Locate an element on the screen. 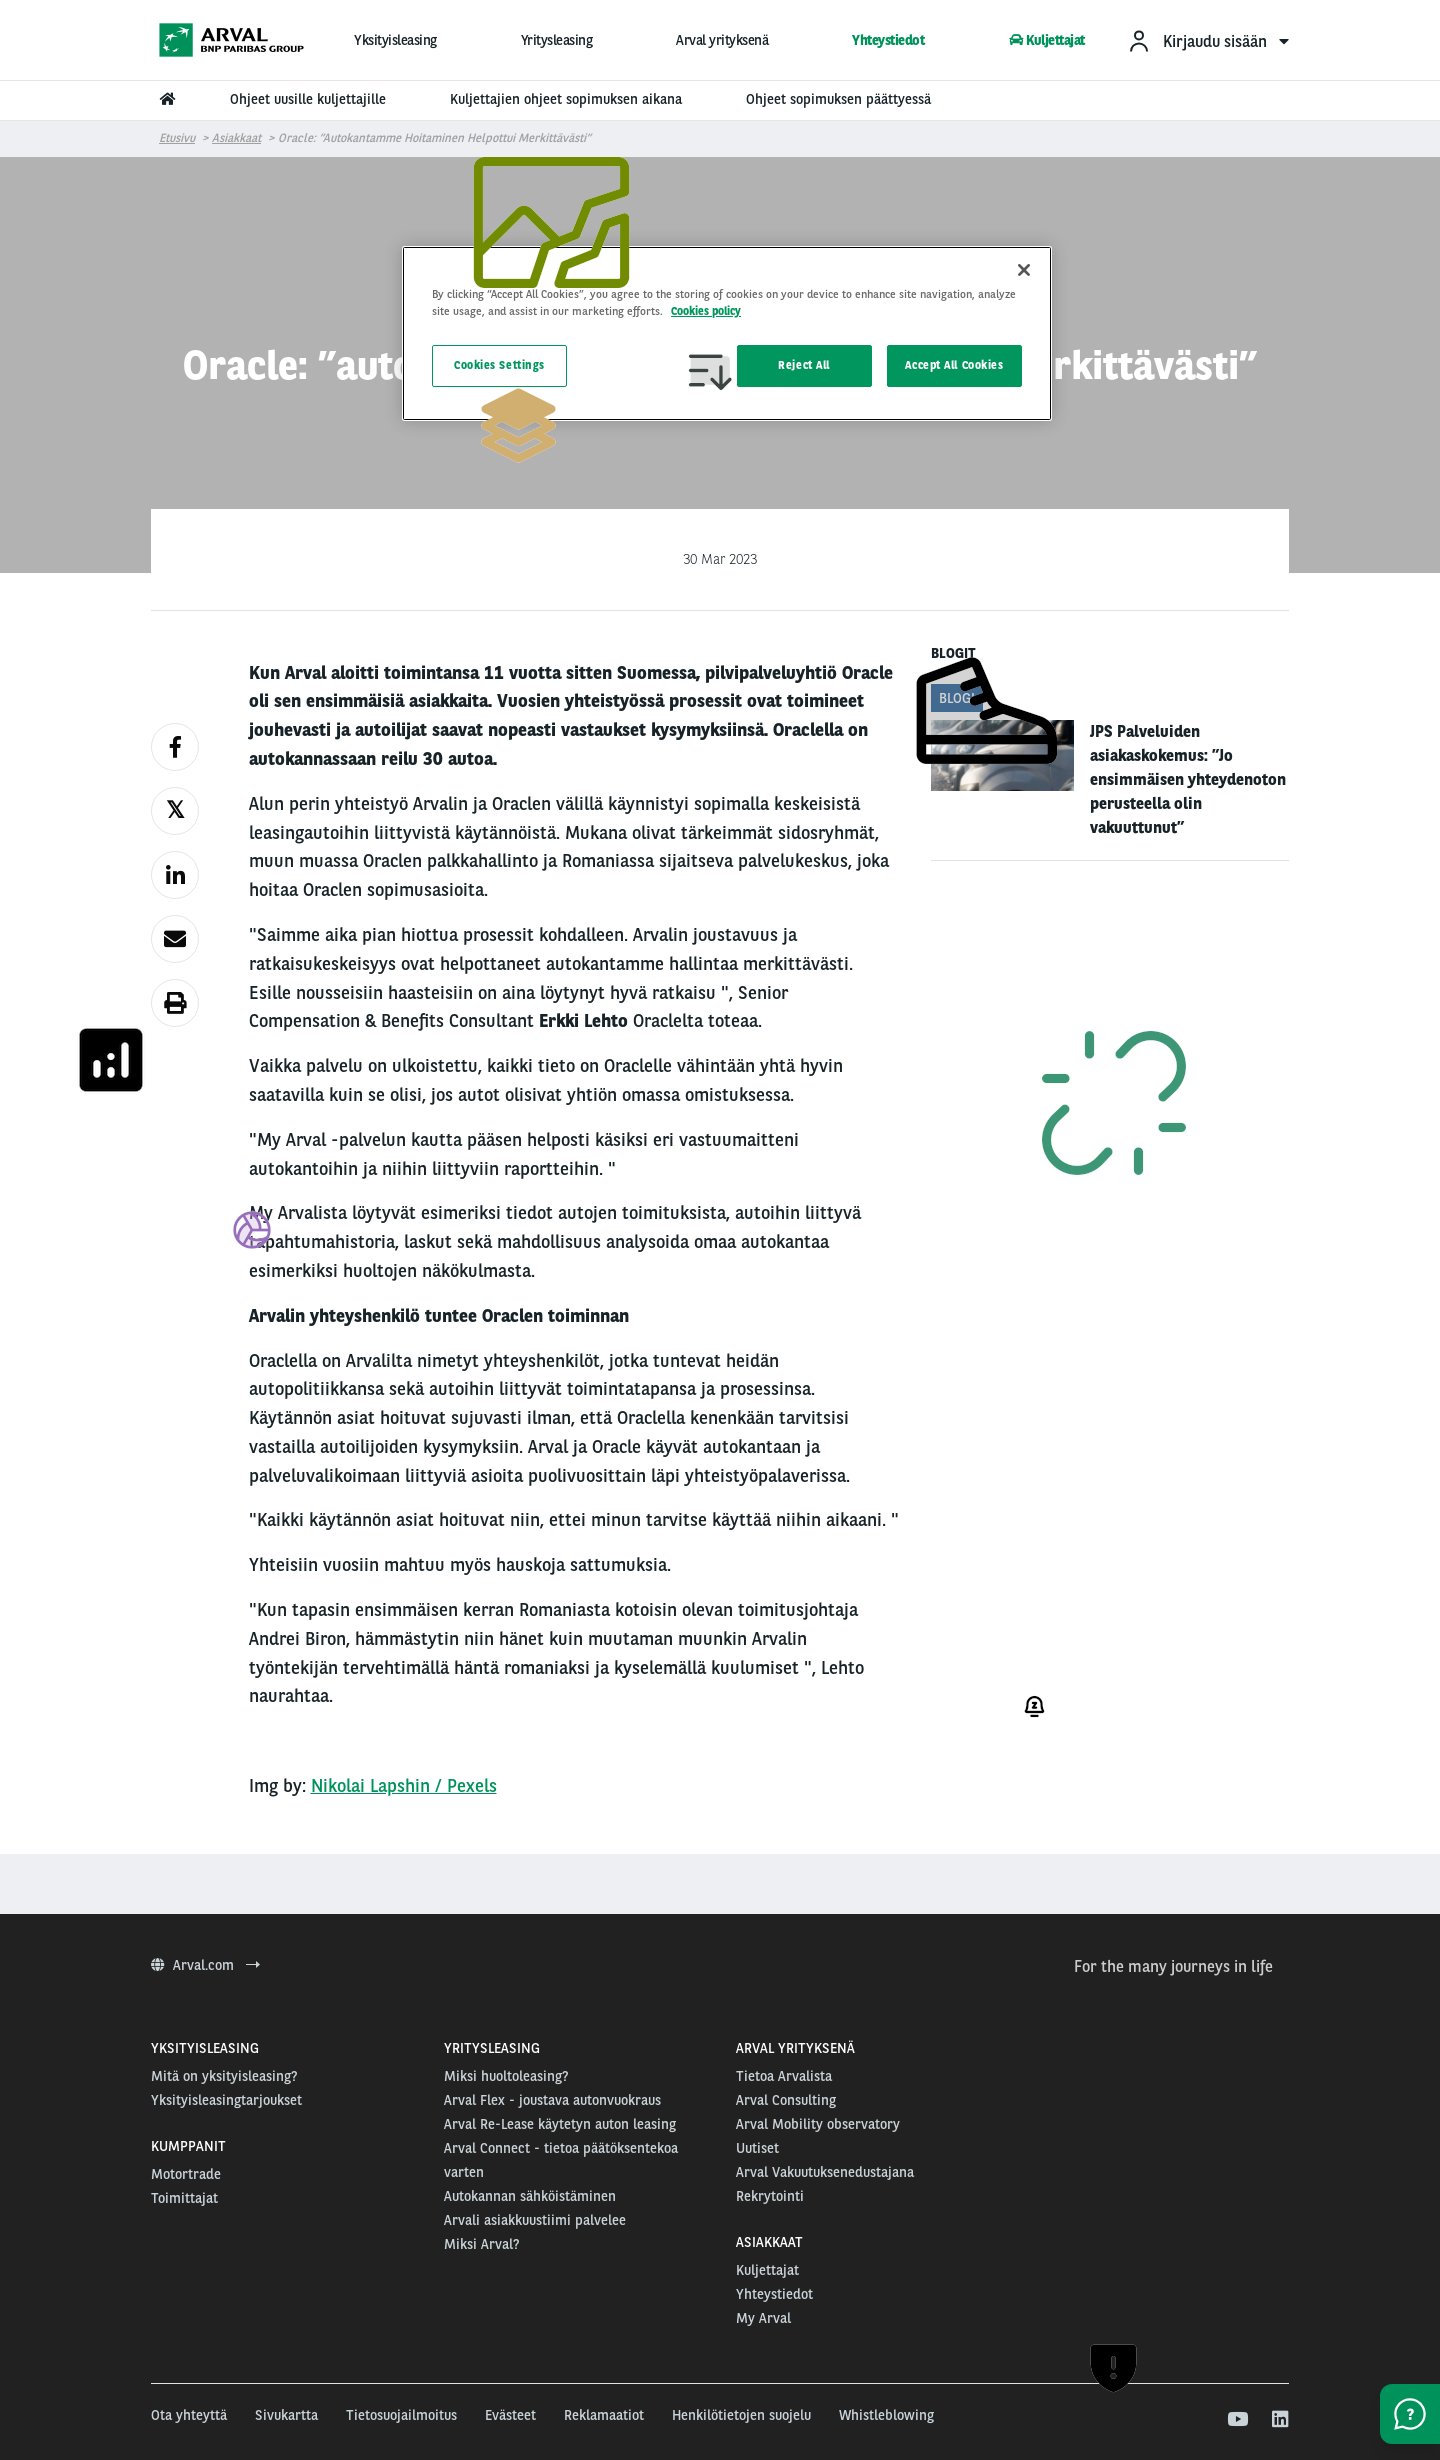 The image size is (1440, 2460). view analytics and statistics is located at coordinates (111, 1060).